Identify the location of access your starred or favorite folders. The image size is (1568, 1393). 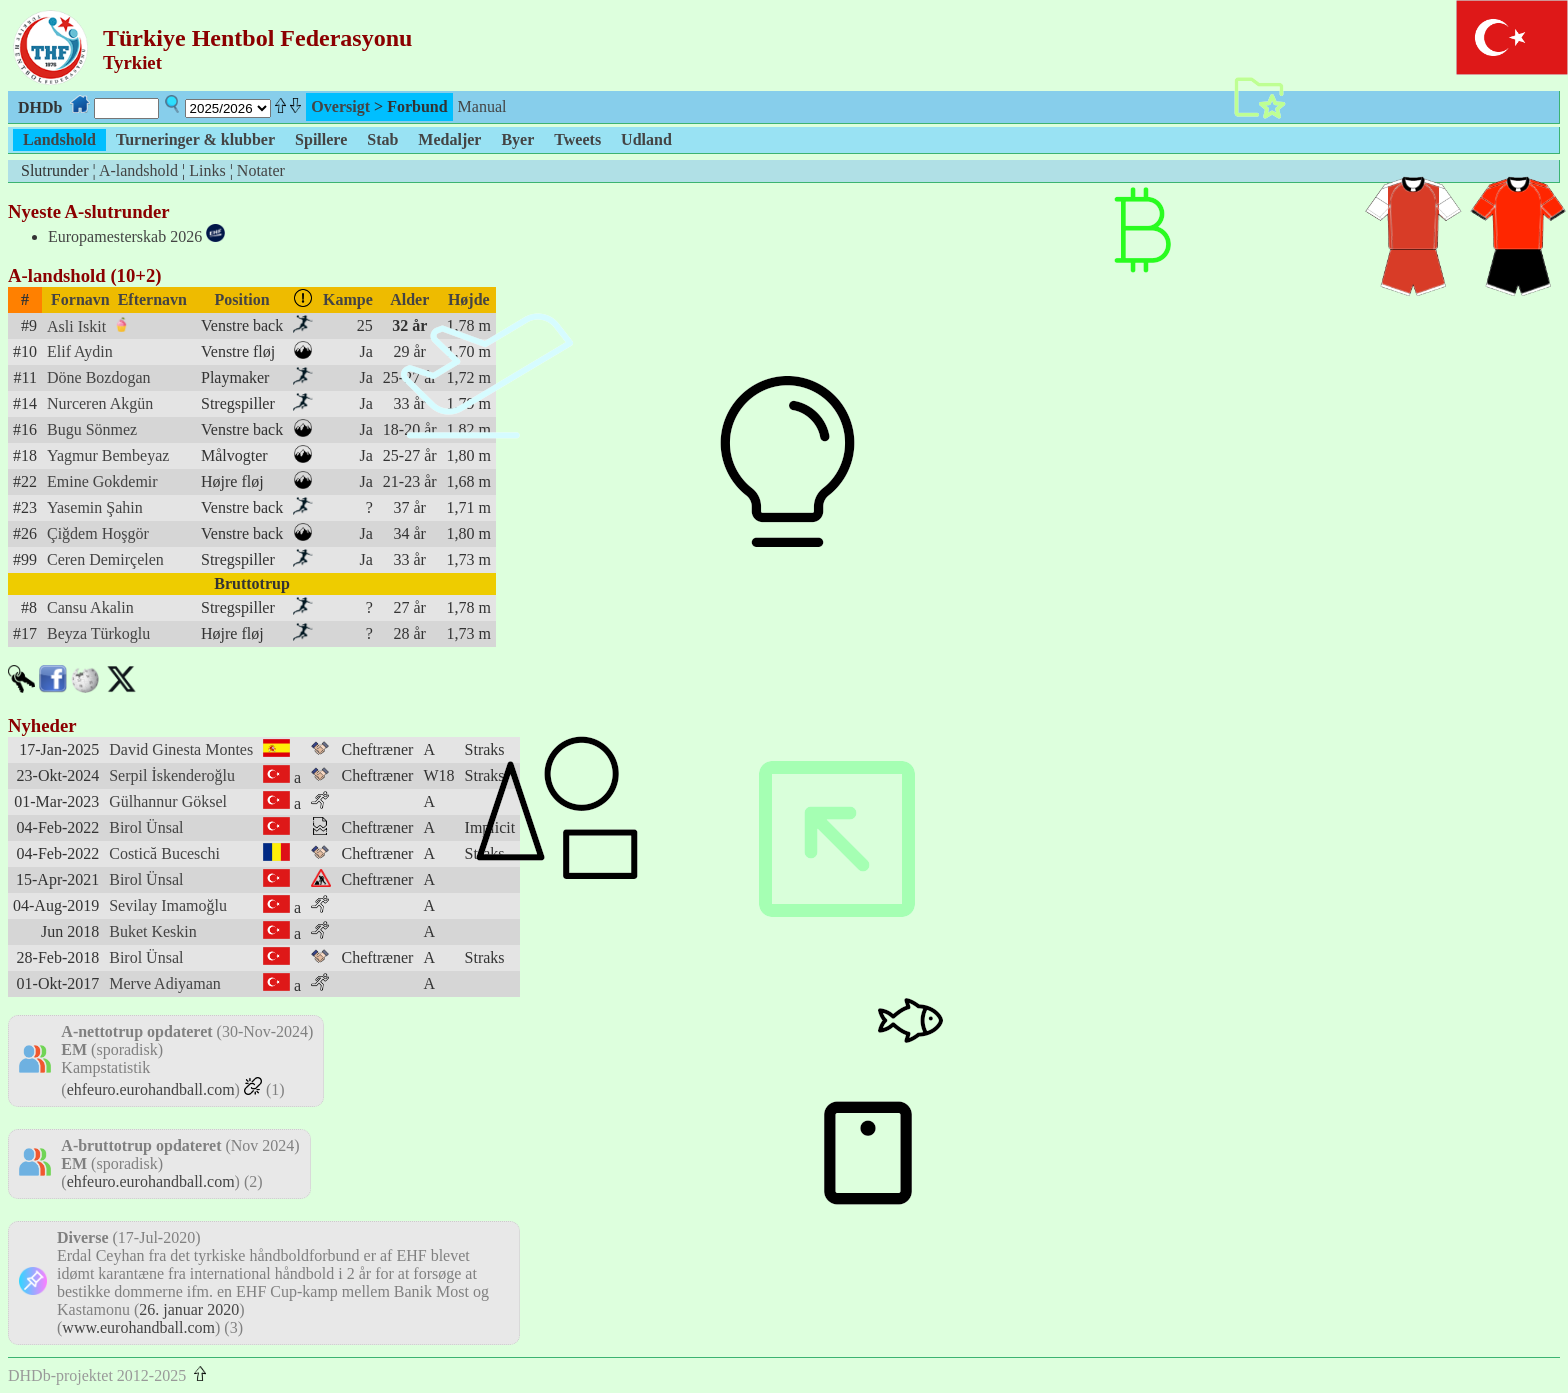
(1259, 96).